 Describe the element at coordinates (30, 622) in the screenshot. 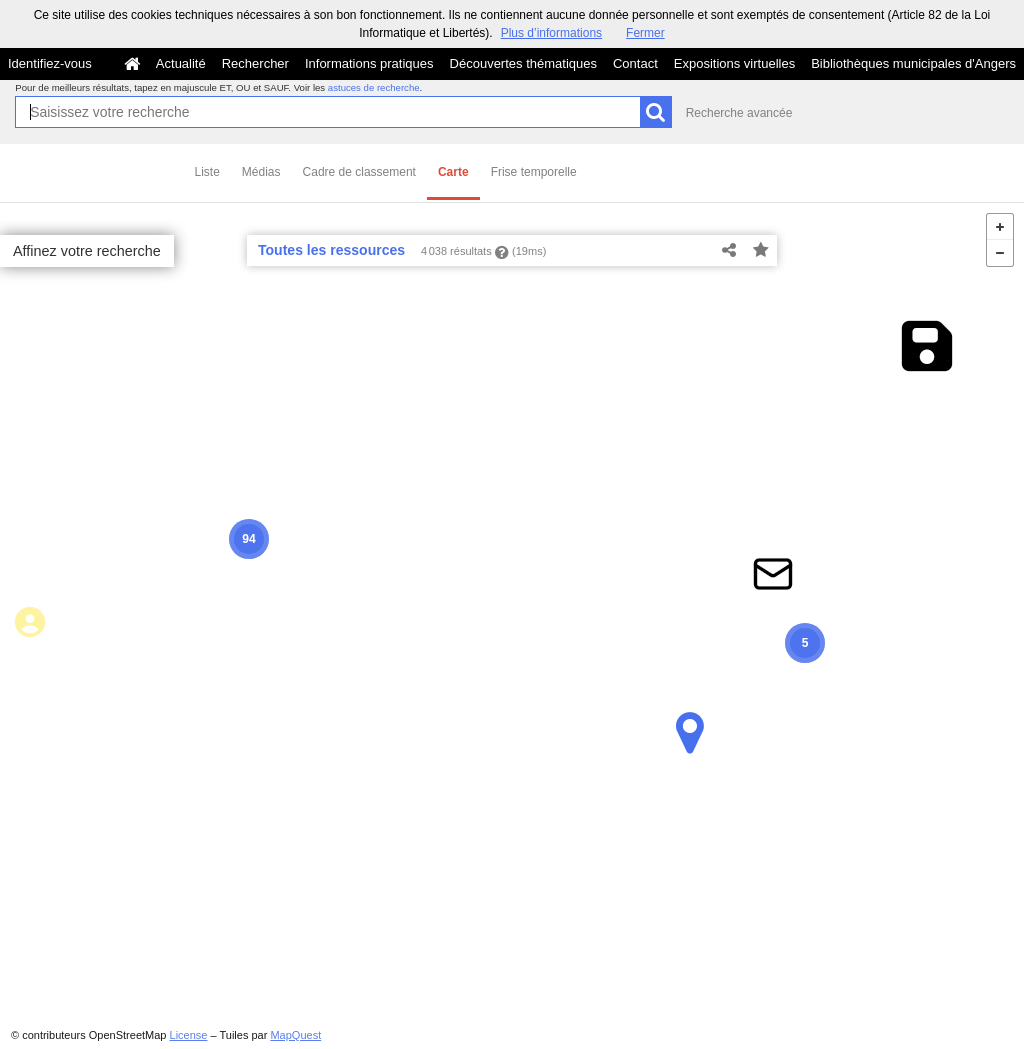

I see `view your profile` at that location.